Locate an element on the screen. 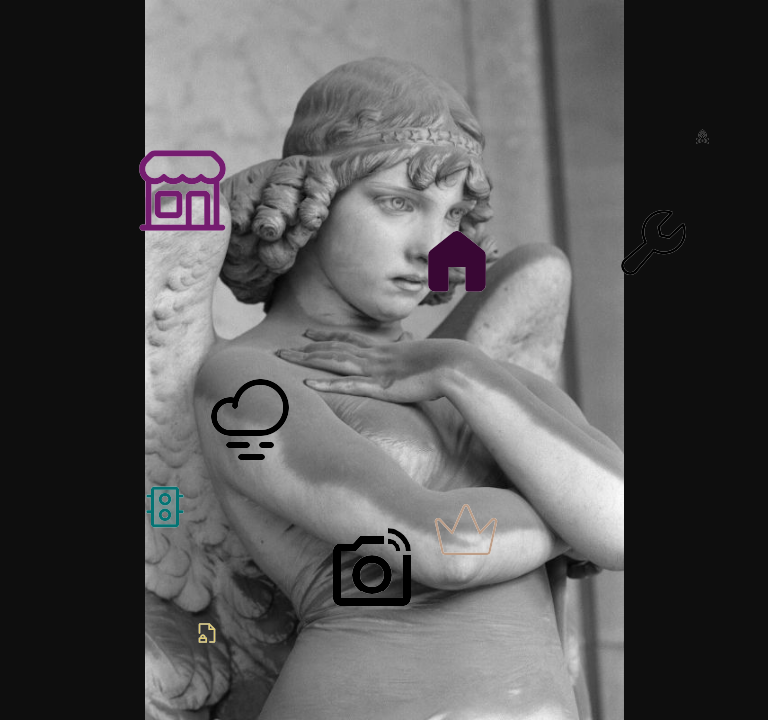 This screenshot has width=768, height=720. go to home screen is located at coordinates (457, 264).